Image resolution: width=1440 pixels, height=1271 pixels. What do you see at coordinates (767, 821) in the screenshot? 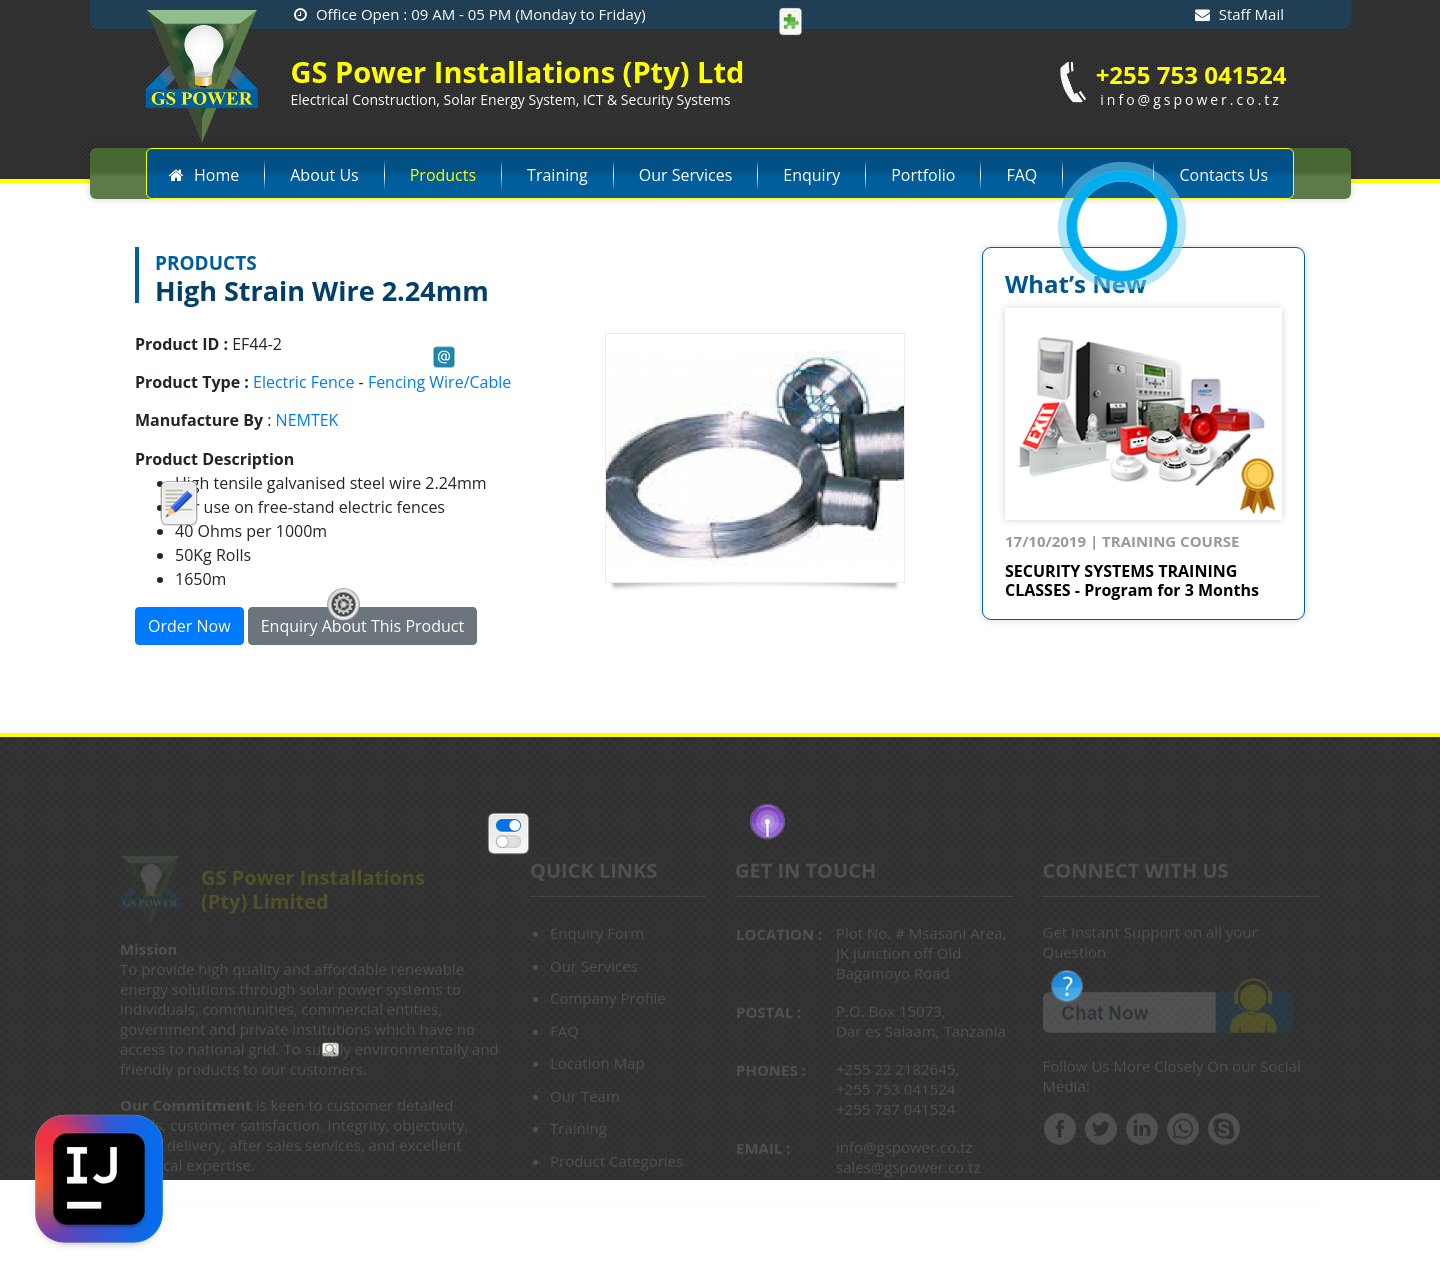
I see `open the podcasts app` at bounding box center [767, 821].